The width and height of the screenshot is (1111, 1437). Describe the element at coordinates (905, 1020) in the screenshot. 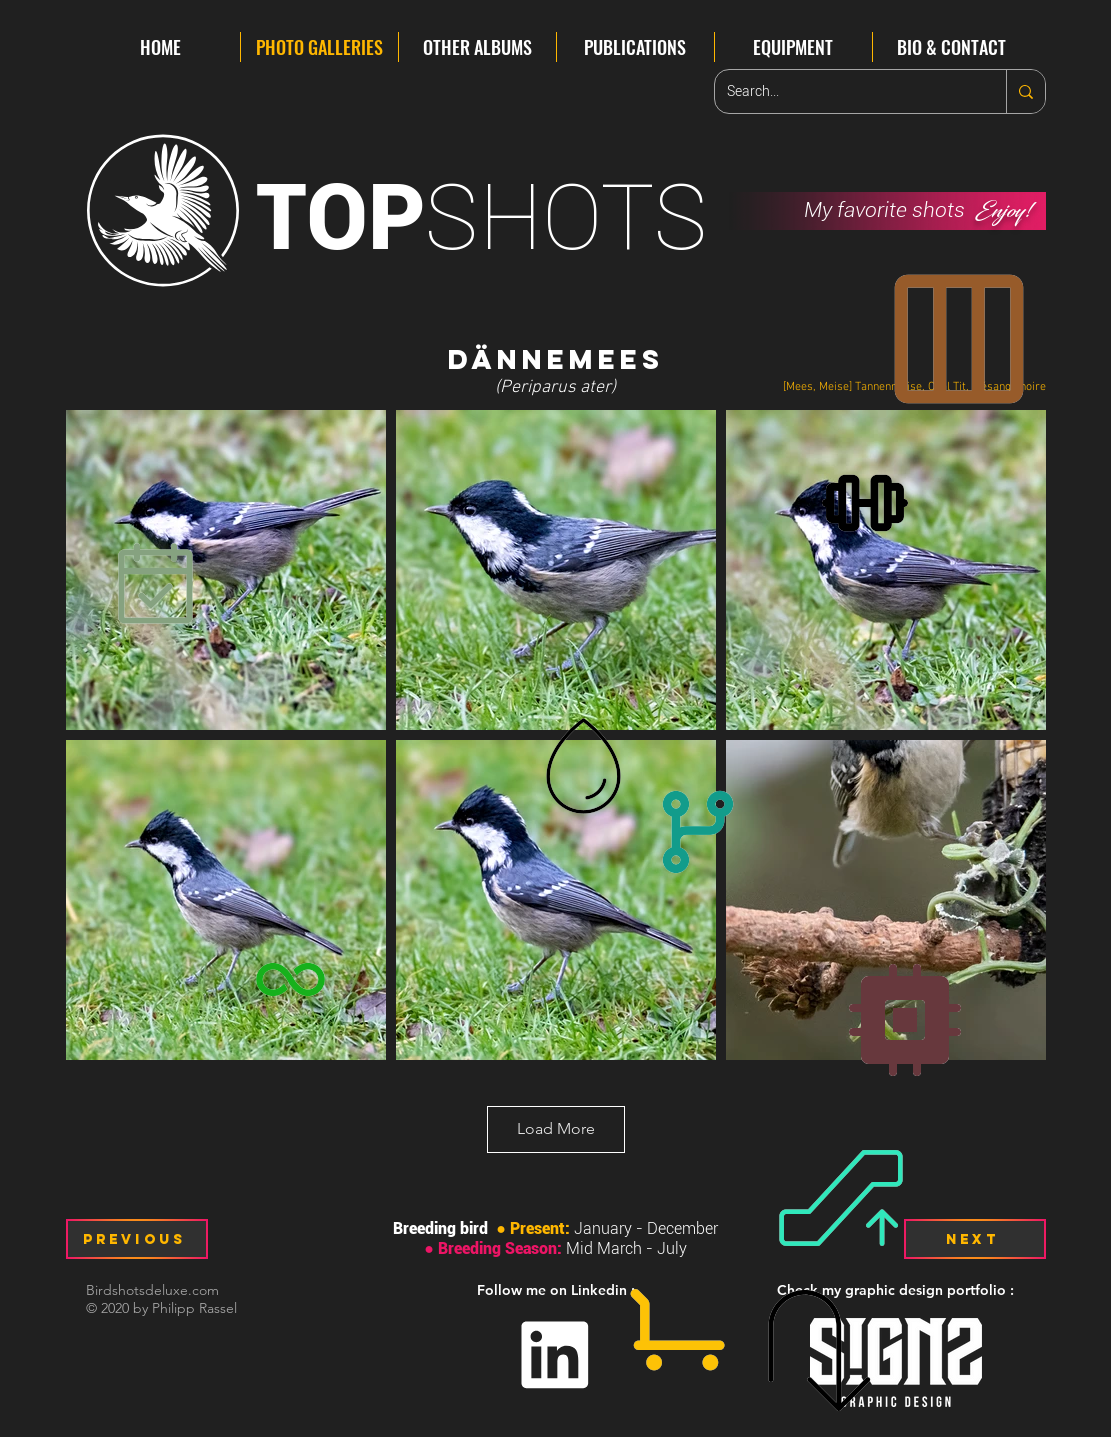

I see `view system processor information` at that location.